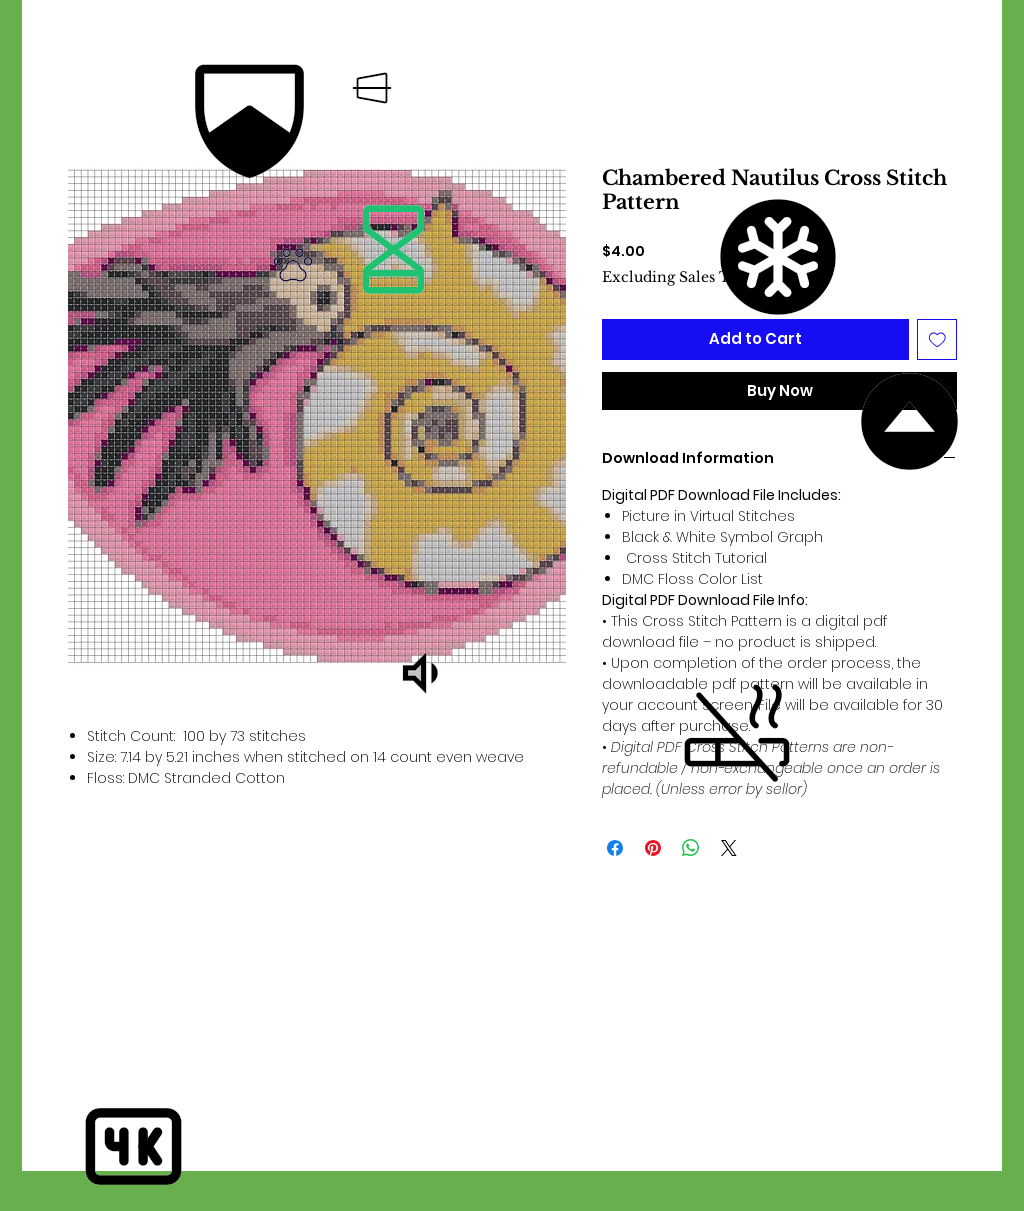  Describe the element at coordinates (909, 421) in the screenshot. I see `collapse an expanded section` at that location.